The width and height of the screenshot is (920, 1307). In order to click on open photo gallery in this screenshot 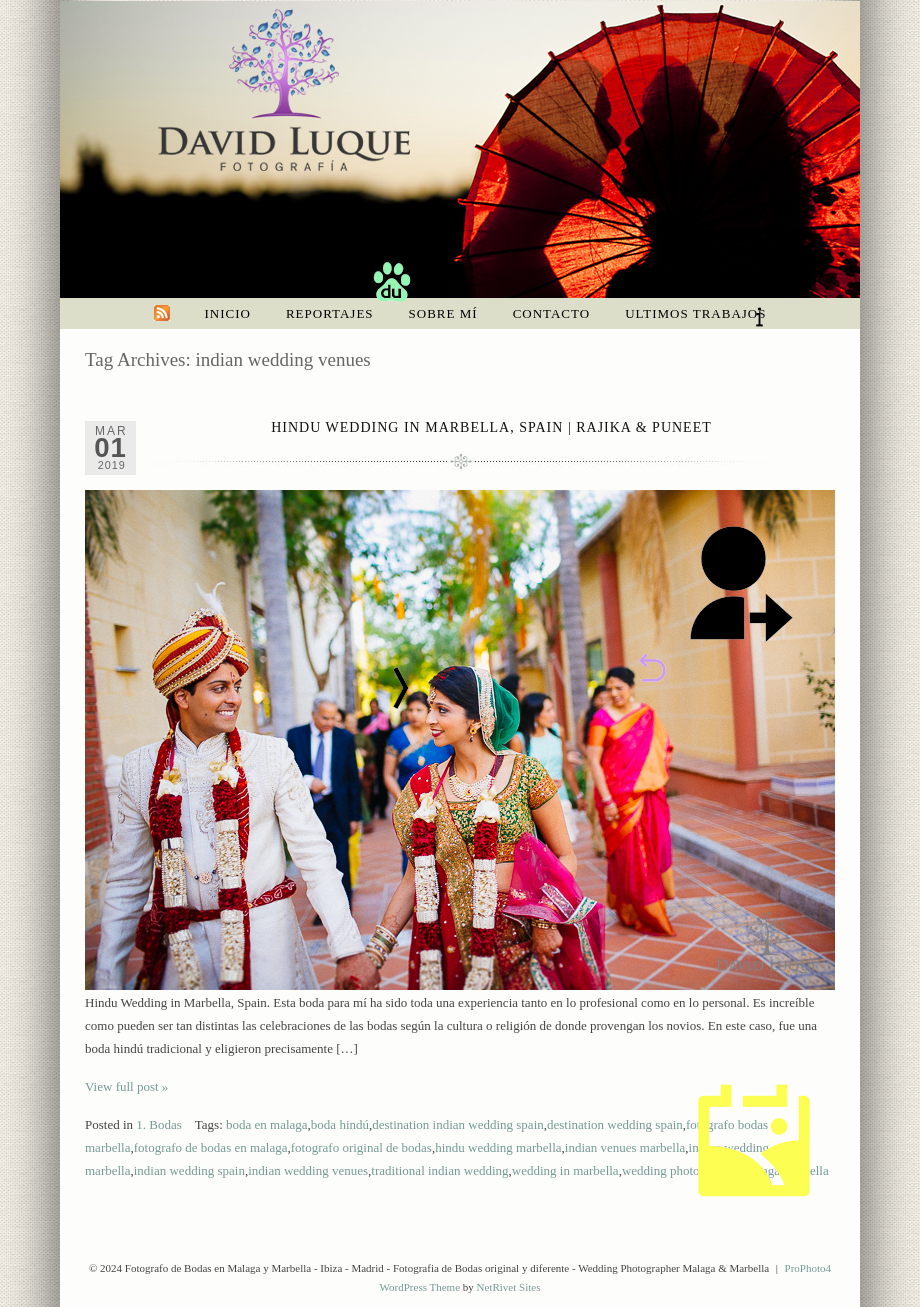, I will do `click(754, 1146)`.